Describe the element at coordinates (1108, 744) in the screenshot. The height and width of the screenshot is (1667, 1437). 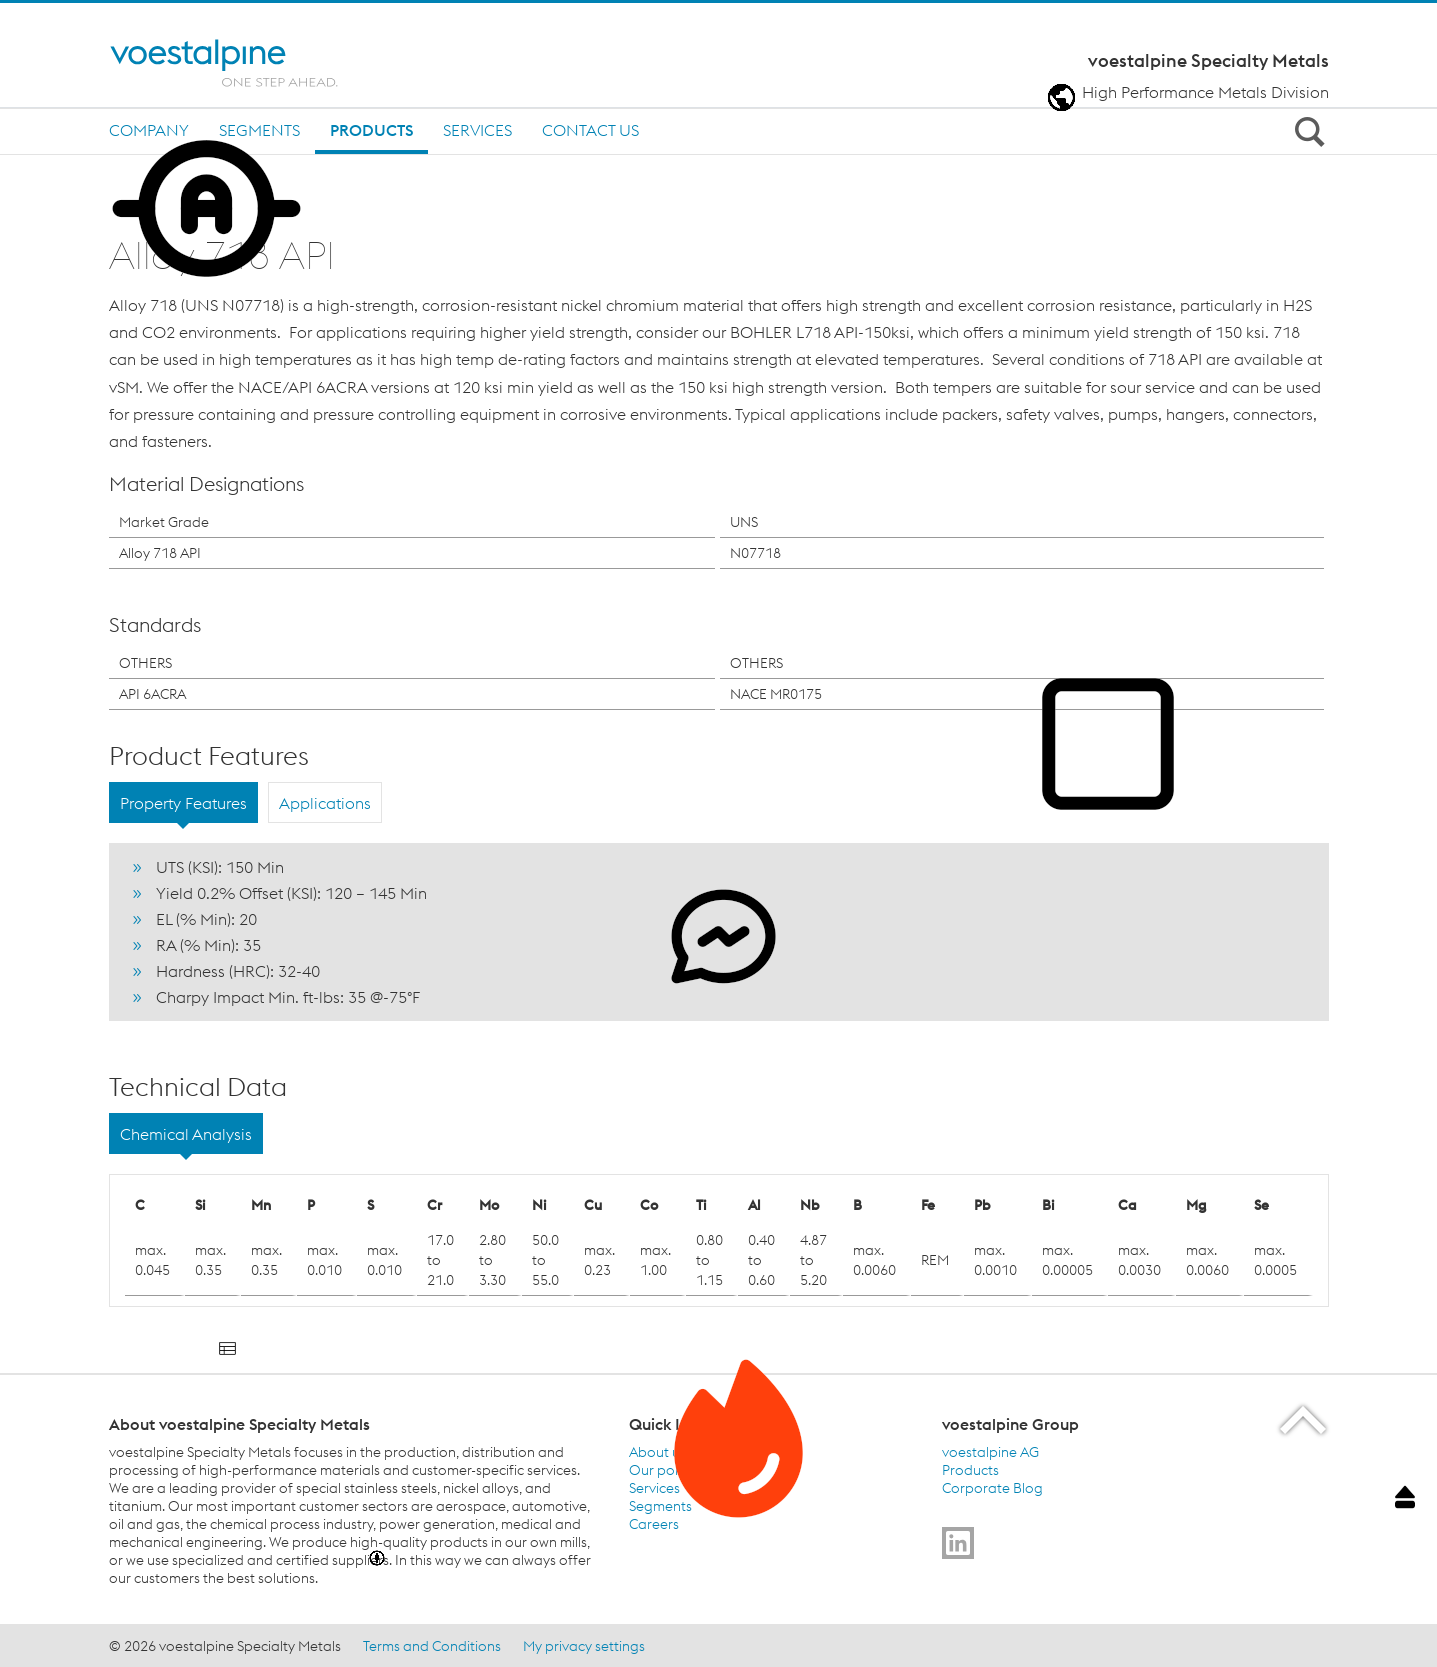
I see `define a selection area` at that location.